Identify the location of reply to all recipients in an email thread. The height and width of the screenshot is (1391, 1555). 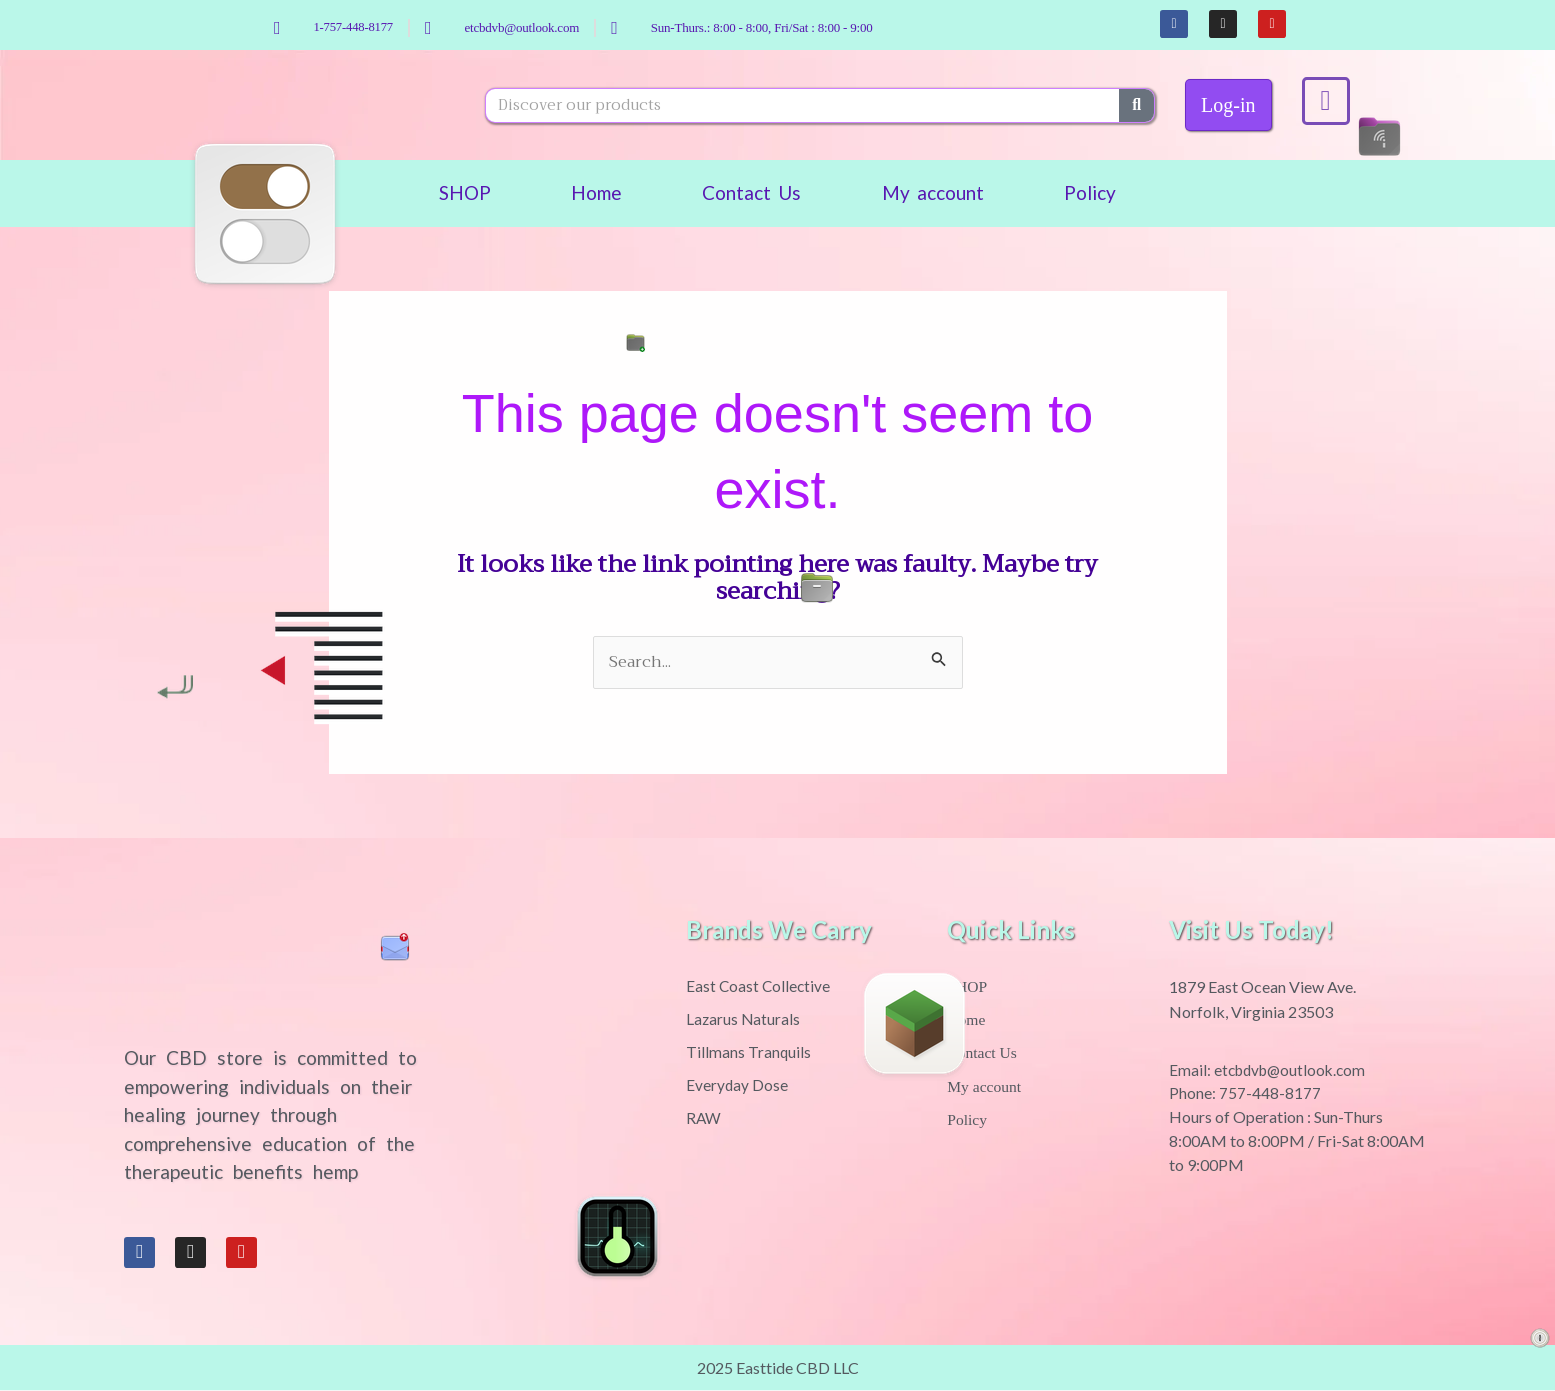
(174, 684).